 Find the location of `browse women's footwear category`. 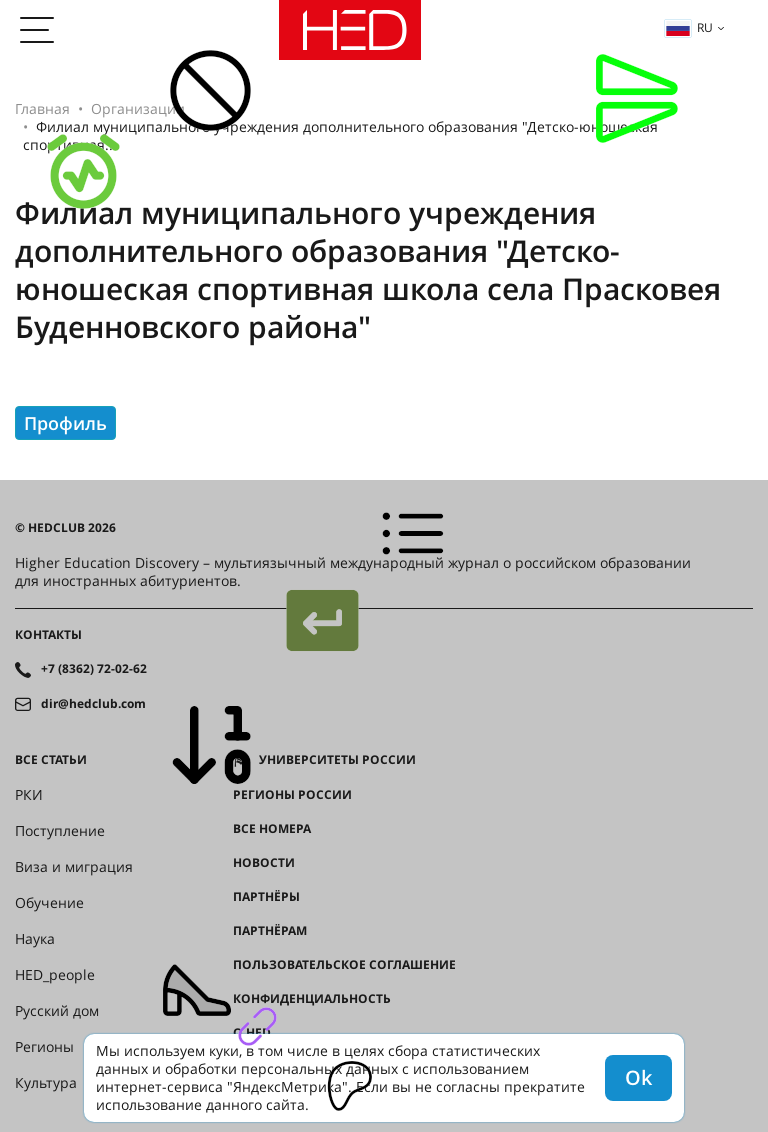

browse women's footwear category is located at coordinates (193, 992).